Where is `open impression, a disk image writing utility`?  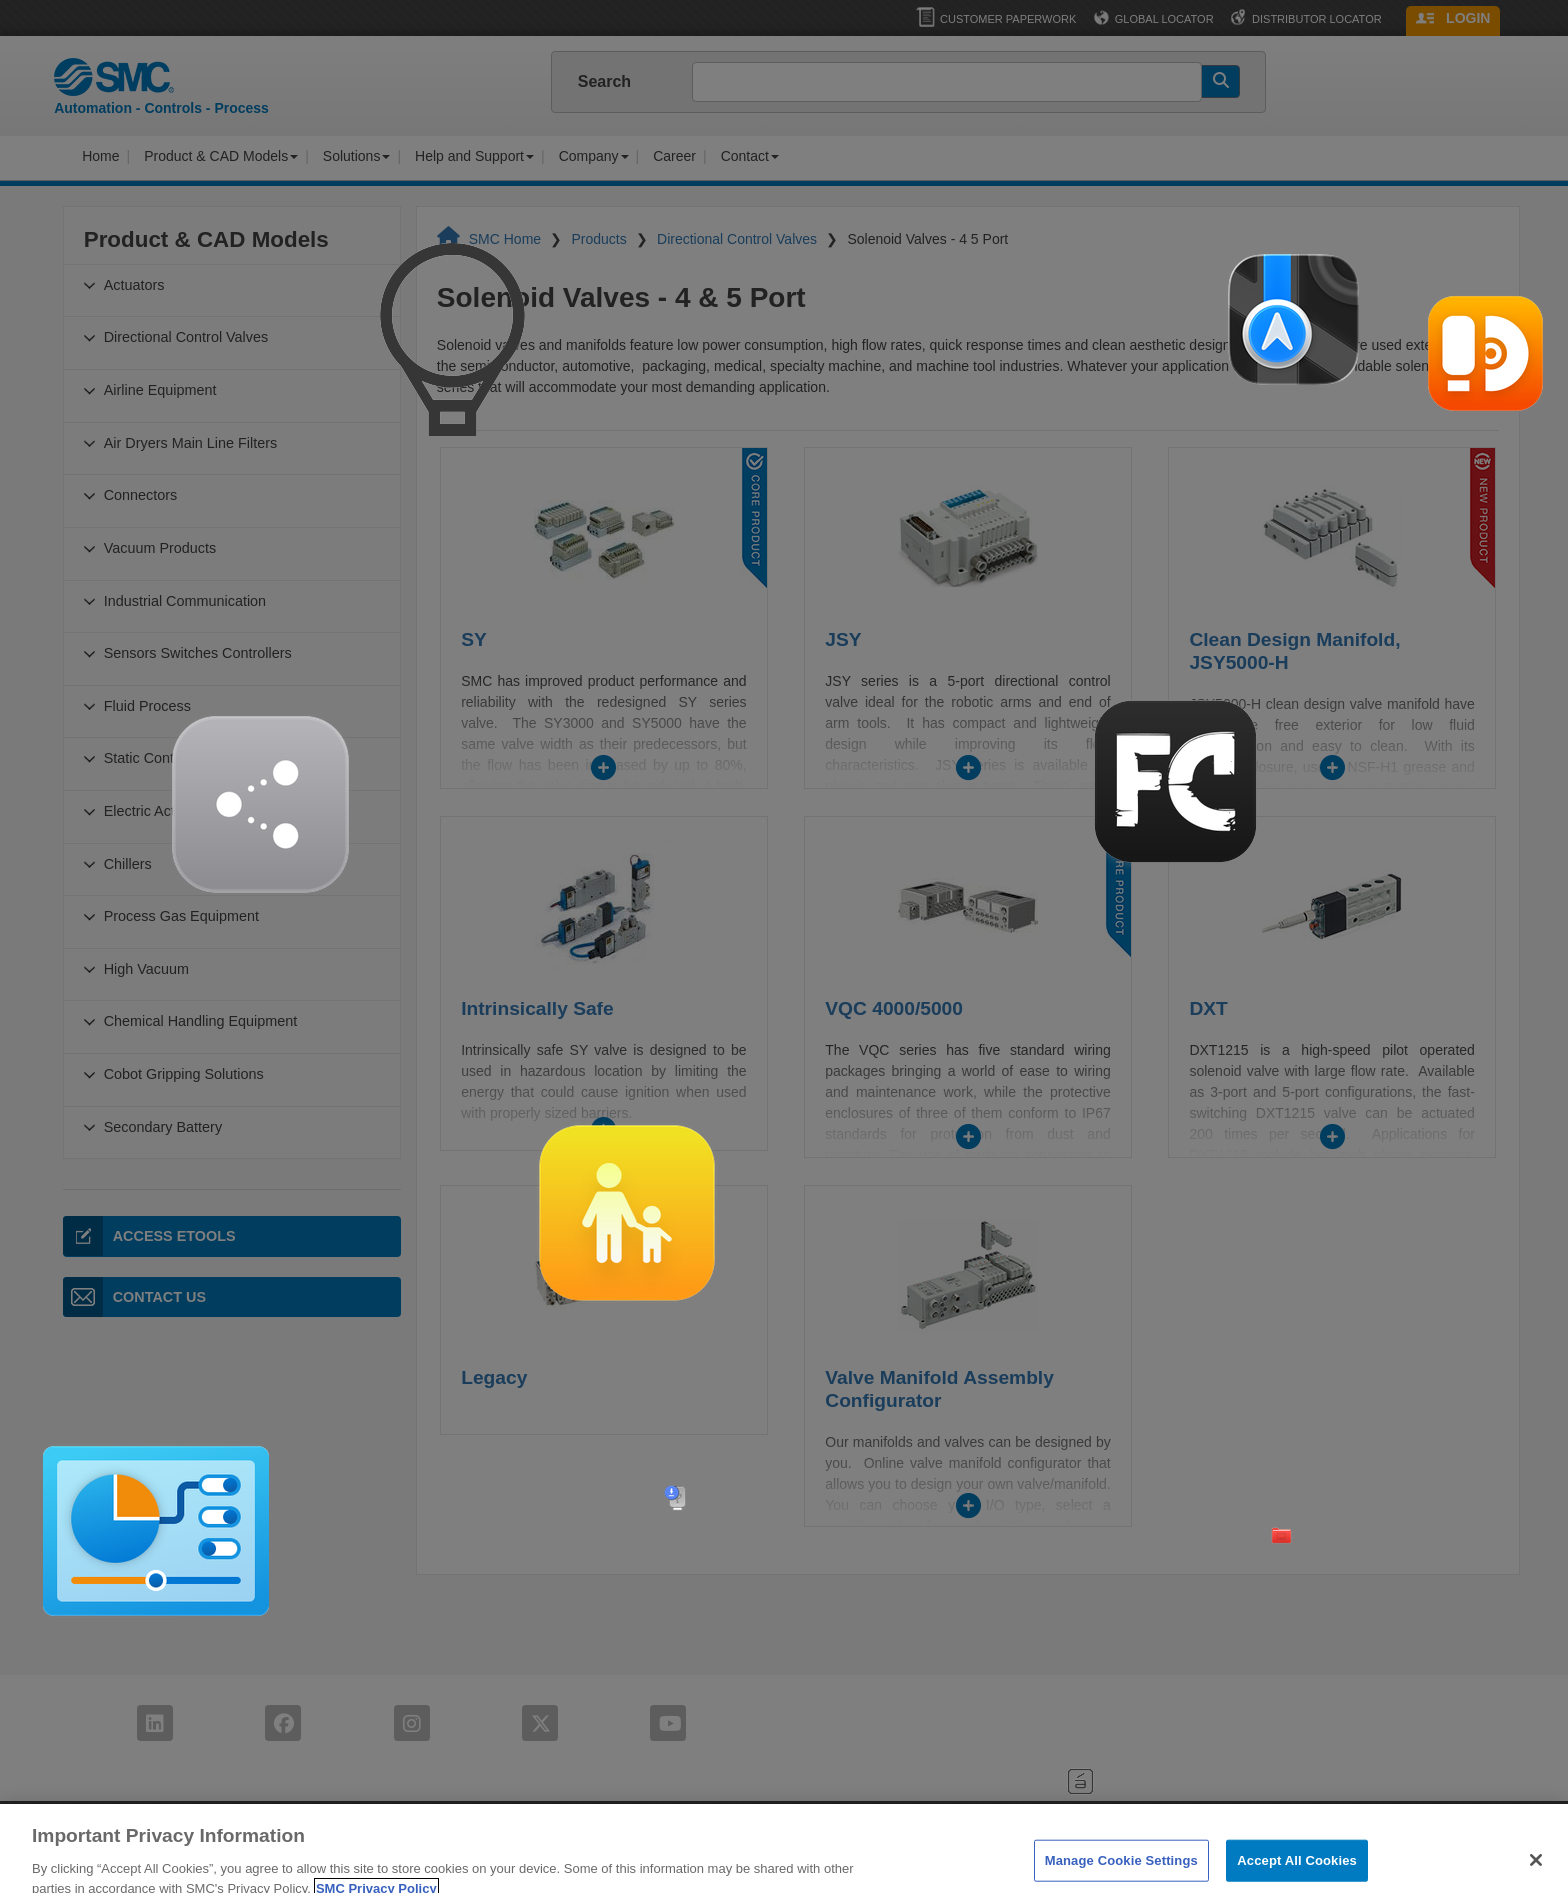 open impression, a disk image writing utility is located at coordinates (1485, 353).